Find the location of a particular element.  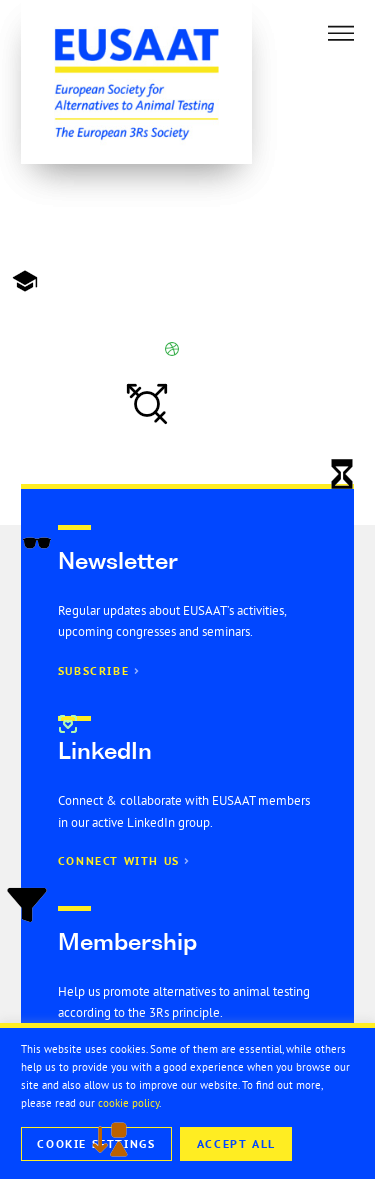

indicates transgender identity option is located at coordinates (147, 404).